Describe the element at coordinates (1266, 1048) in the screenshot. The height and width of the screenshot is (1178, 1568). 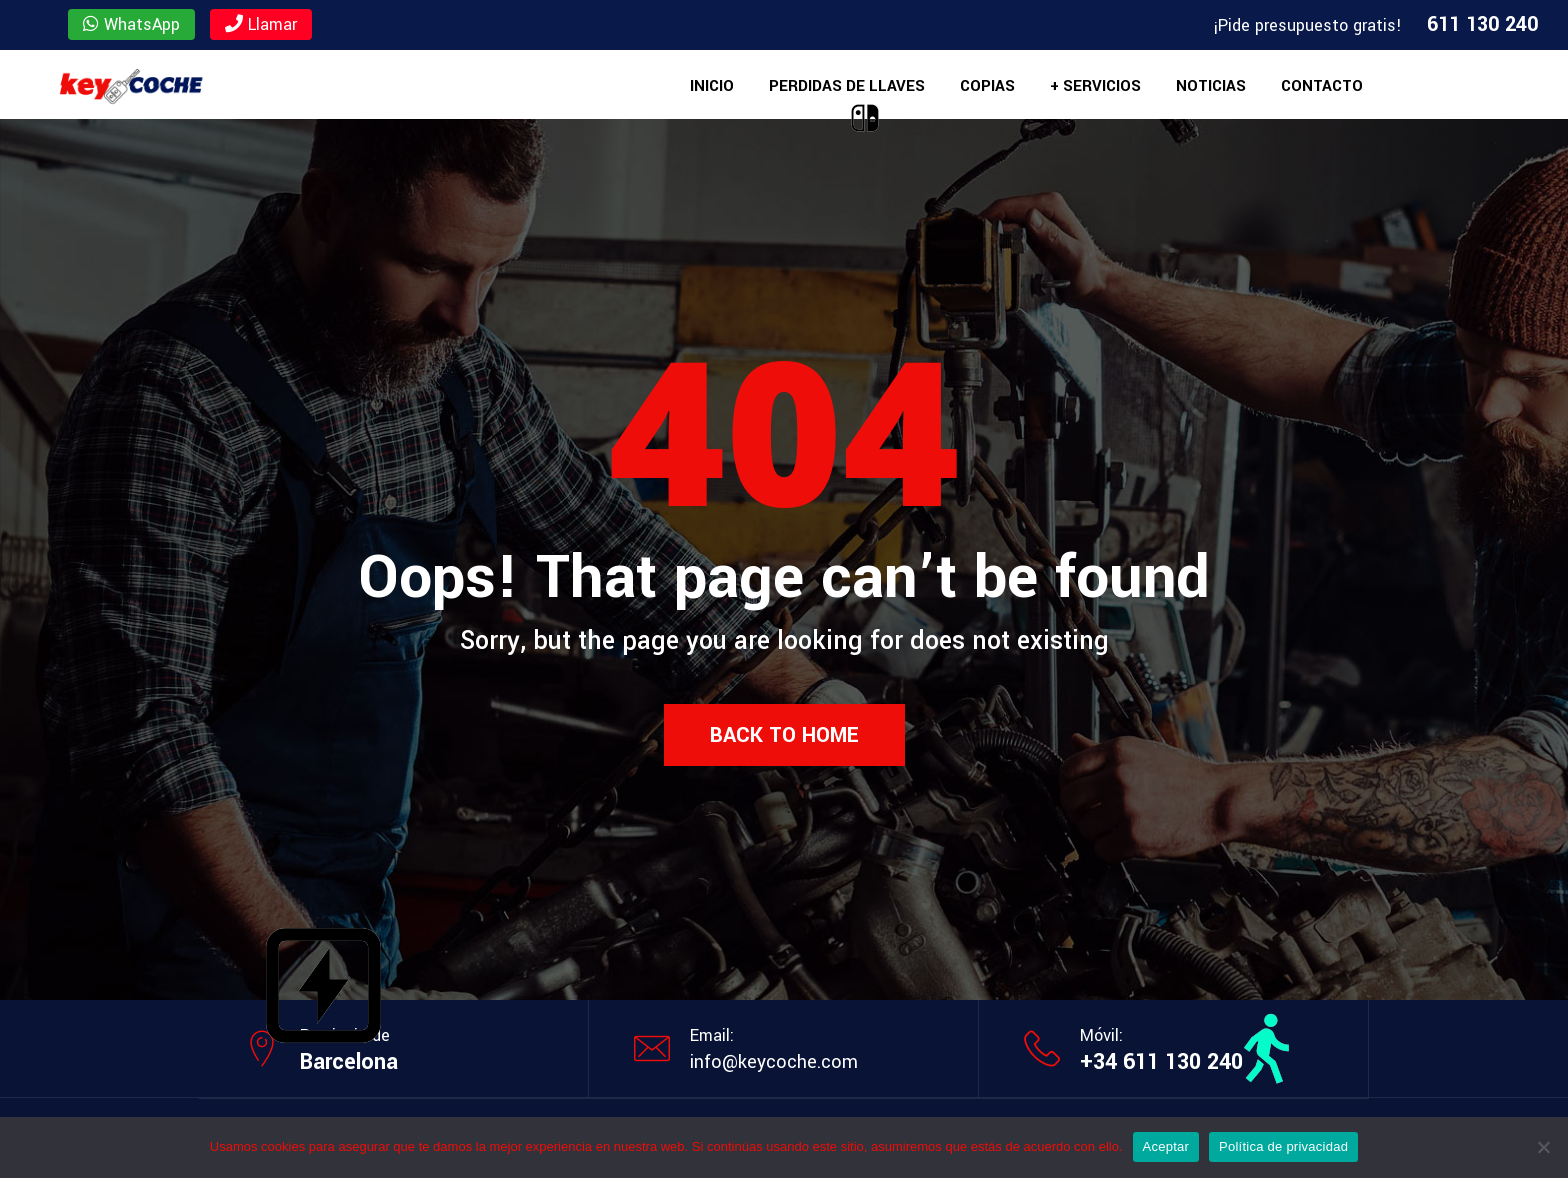
I see `select walking directions` at that location.